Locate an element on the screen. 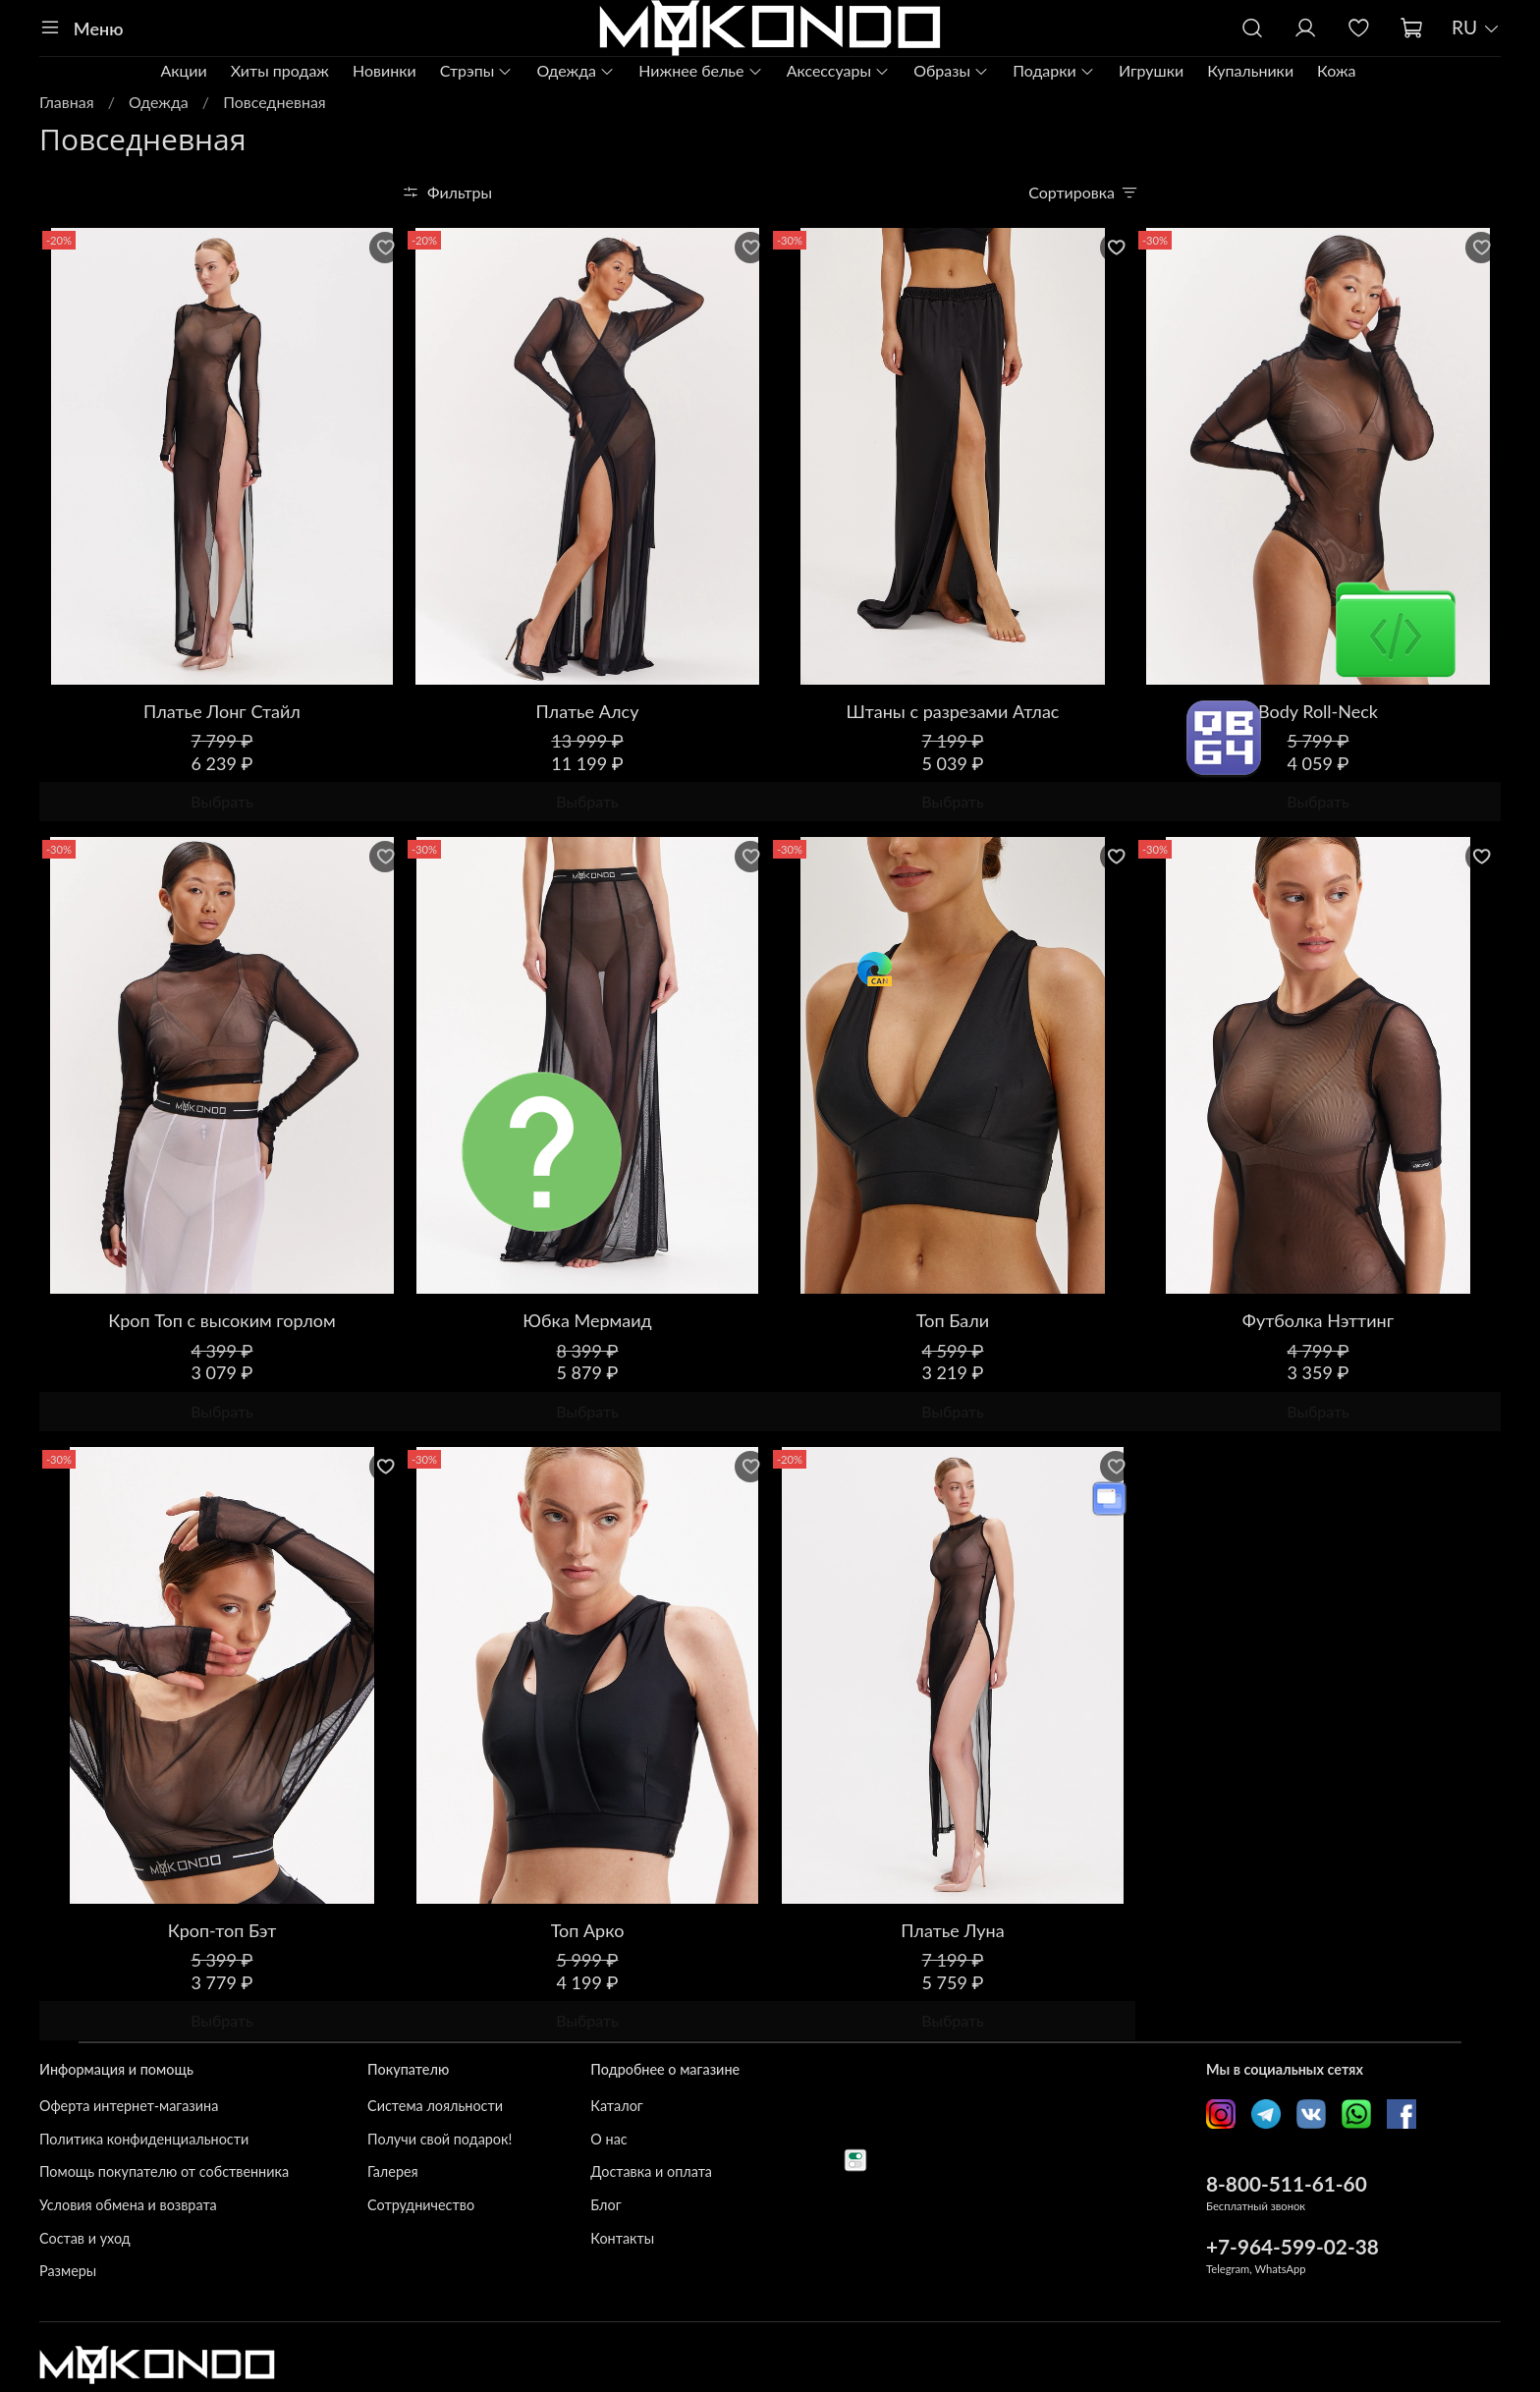 The height and width of the screenshot is (2392, 1540). manage startup applications and session settings is located at coordinates (1109, 1498).